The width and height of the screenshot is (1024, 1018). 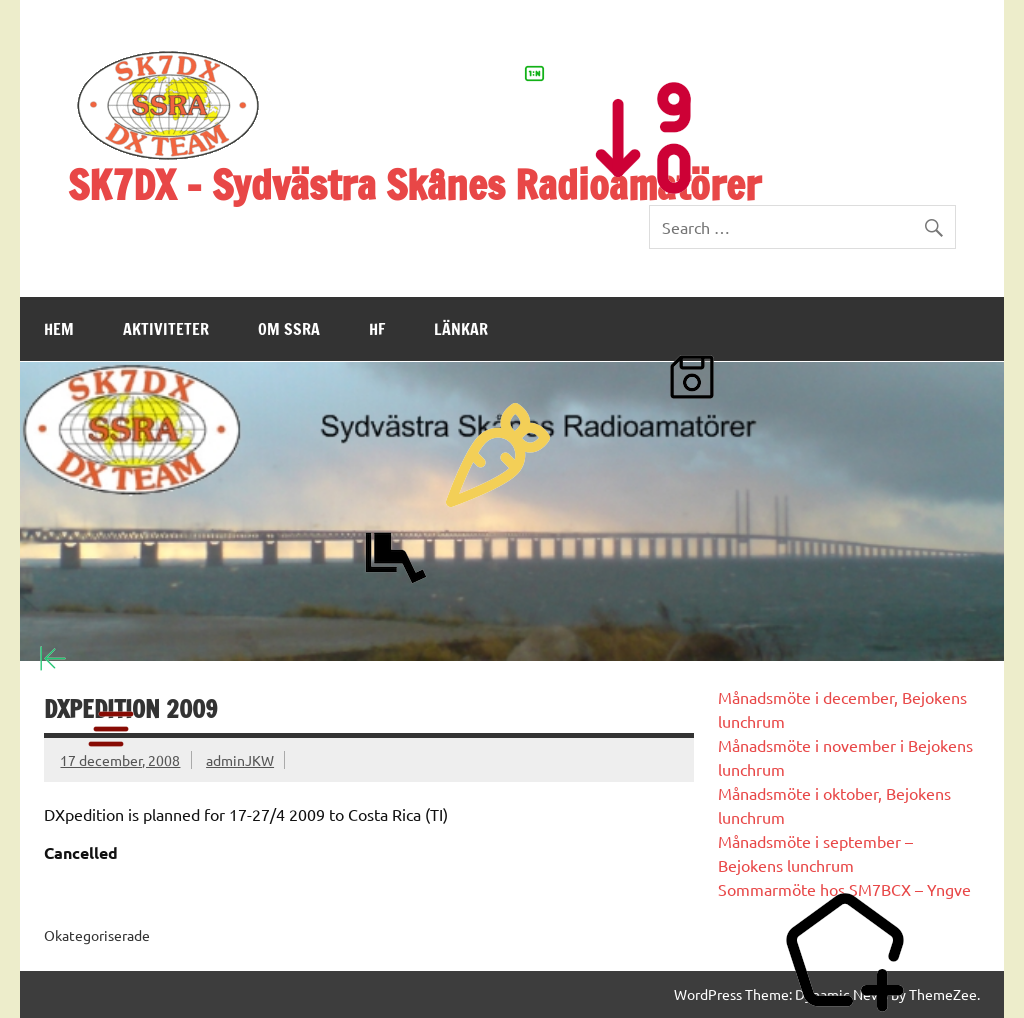 What do you see at coordinates (394, 558) in the screenshot?
I see `select extra legroom seat option` at bounding box center [394, 558].